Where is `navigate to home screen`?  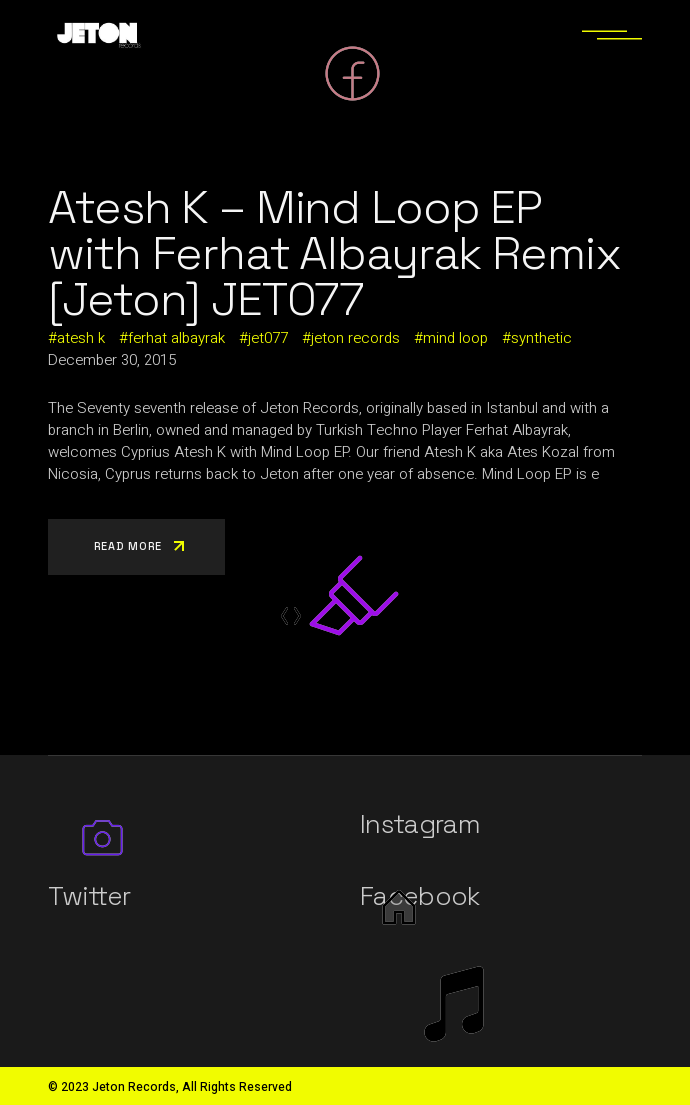 navigate to home screen is located at coordinates (399, 908).